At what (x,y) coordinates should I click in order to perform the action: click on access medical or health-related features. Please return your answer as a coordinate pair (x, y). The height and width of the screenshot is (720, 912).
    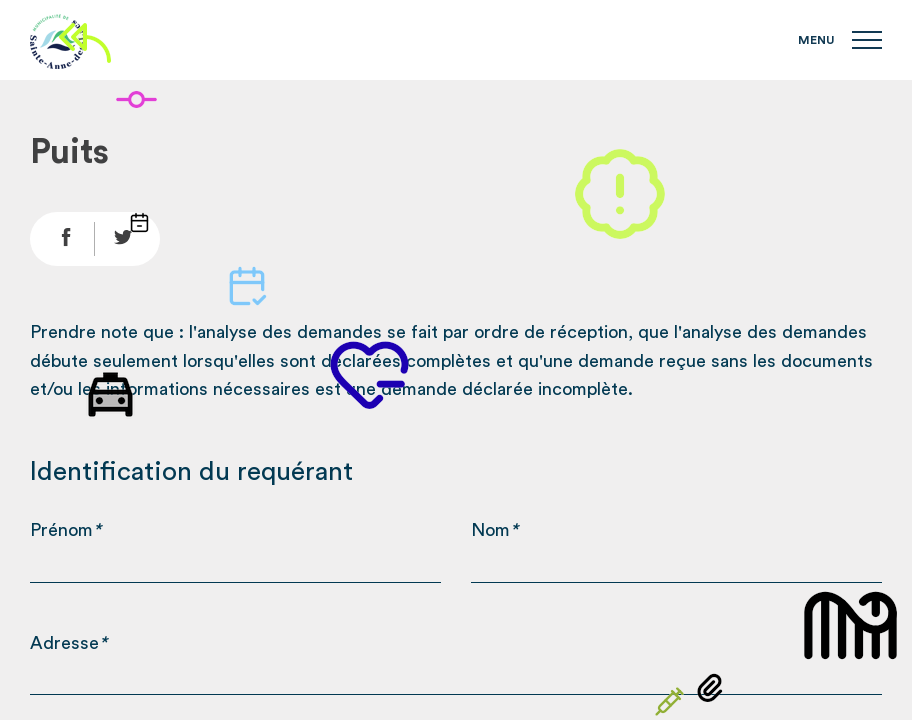
    Looking at the image, I should click on (669, 701).